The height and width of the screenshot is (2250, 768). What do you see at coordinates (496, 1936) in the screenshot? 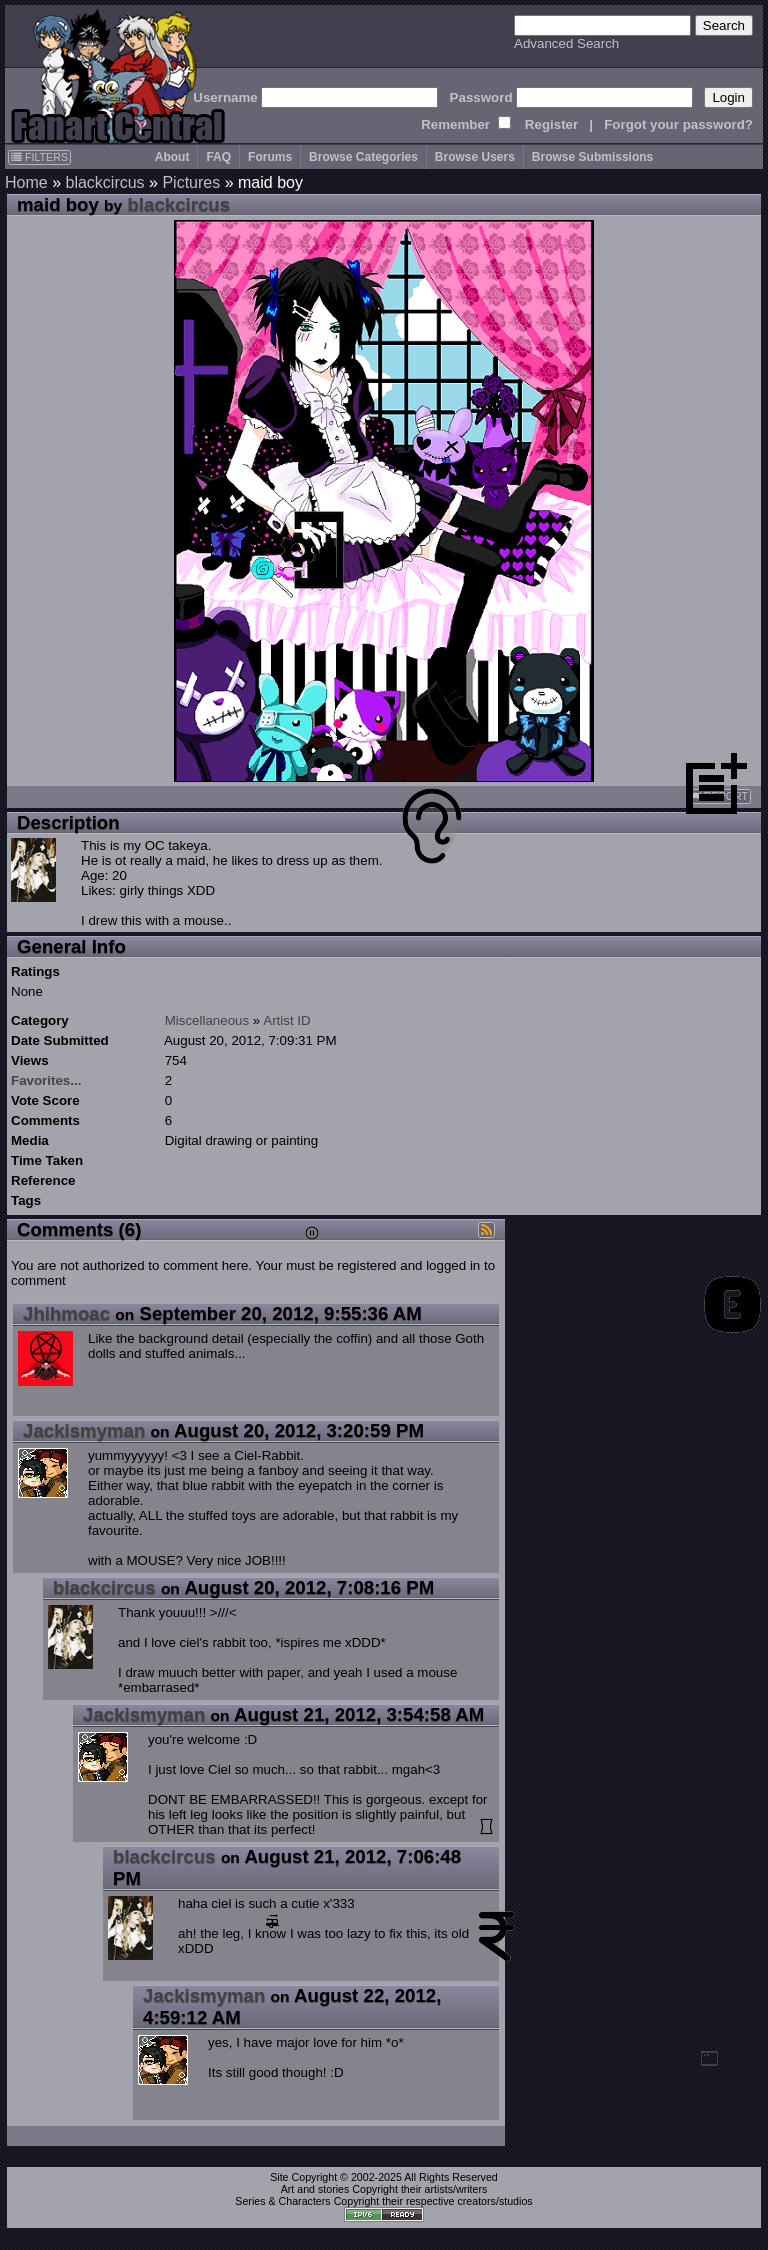
I see `view price in indian rupees` at bounding box center [496, 1936].